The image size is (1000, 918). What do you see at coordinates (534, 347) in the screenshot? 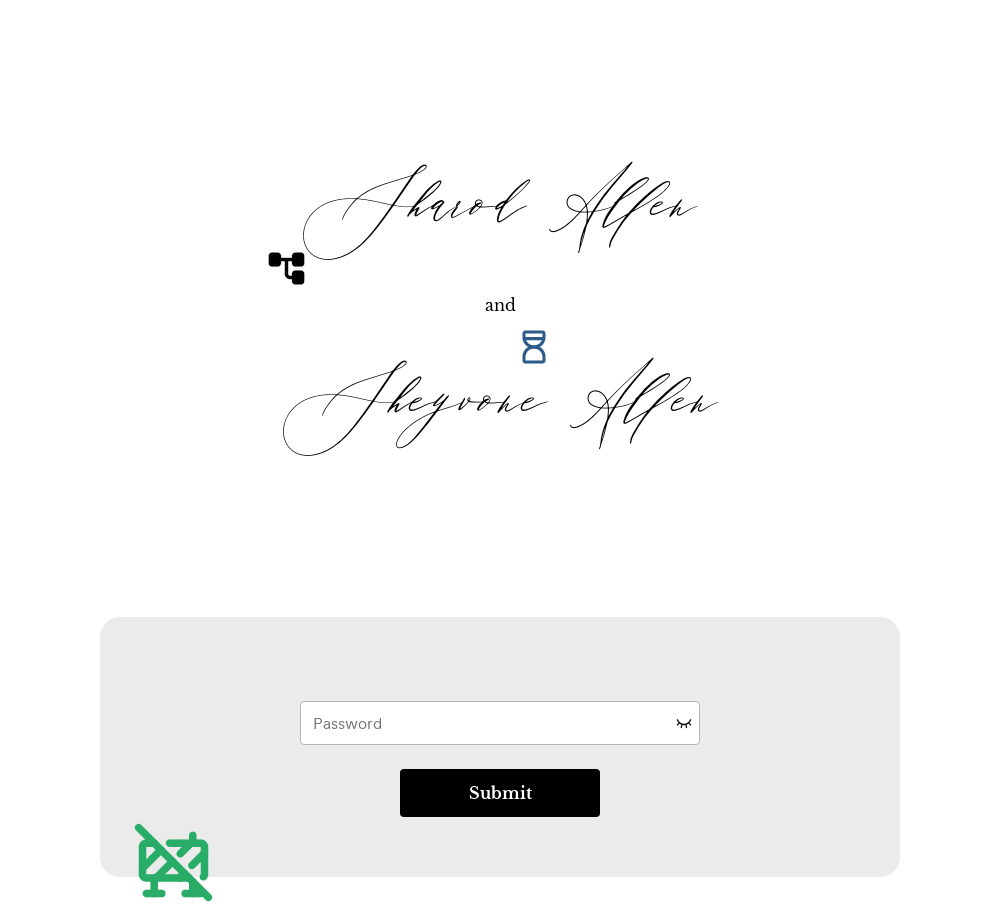
I see `indicates a process just started with most time remaining` at bounding box center [534, 347].